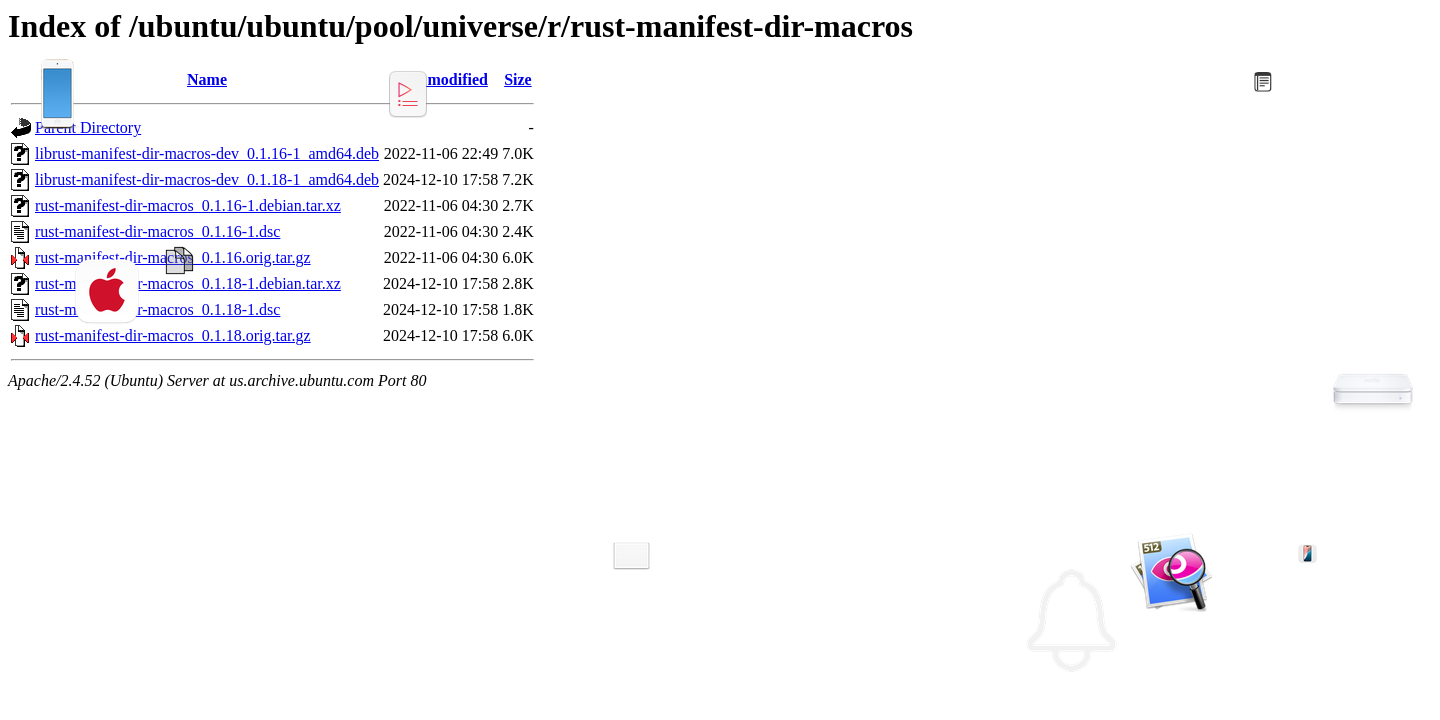  What do you see at coordinates (107, 291) in the screenshot?
I see `access AppleCare support for your Mac` at bounding box center [107, 291].